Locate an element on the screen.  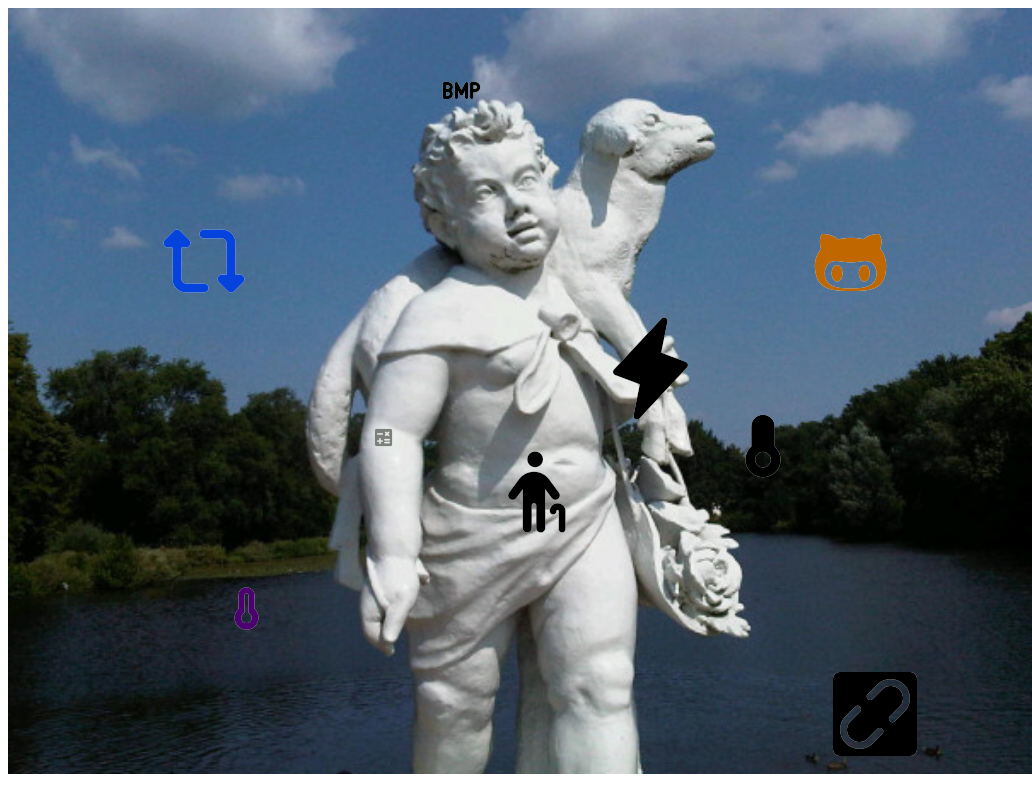
indicates fast or instant action is located at coordinates (650, 368).